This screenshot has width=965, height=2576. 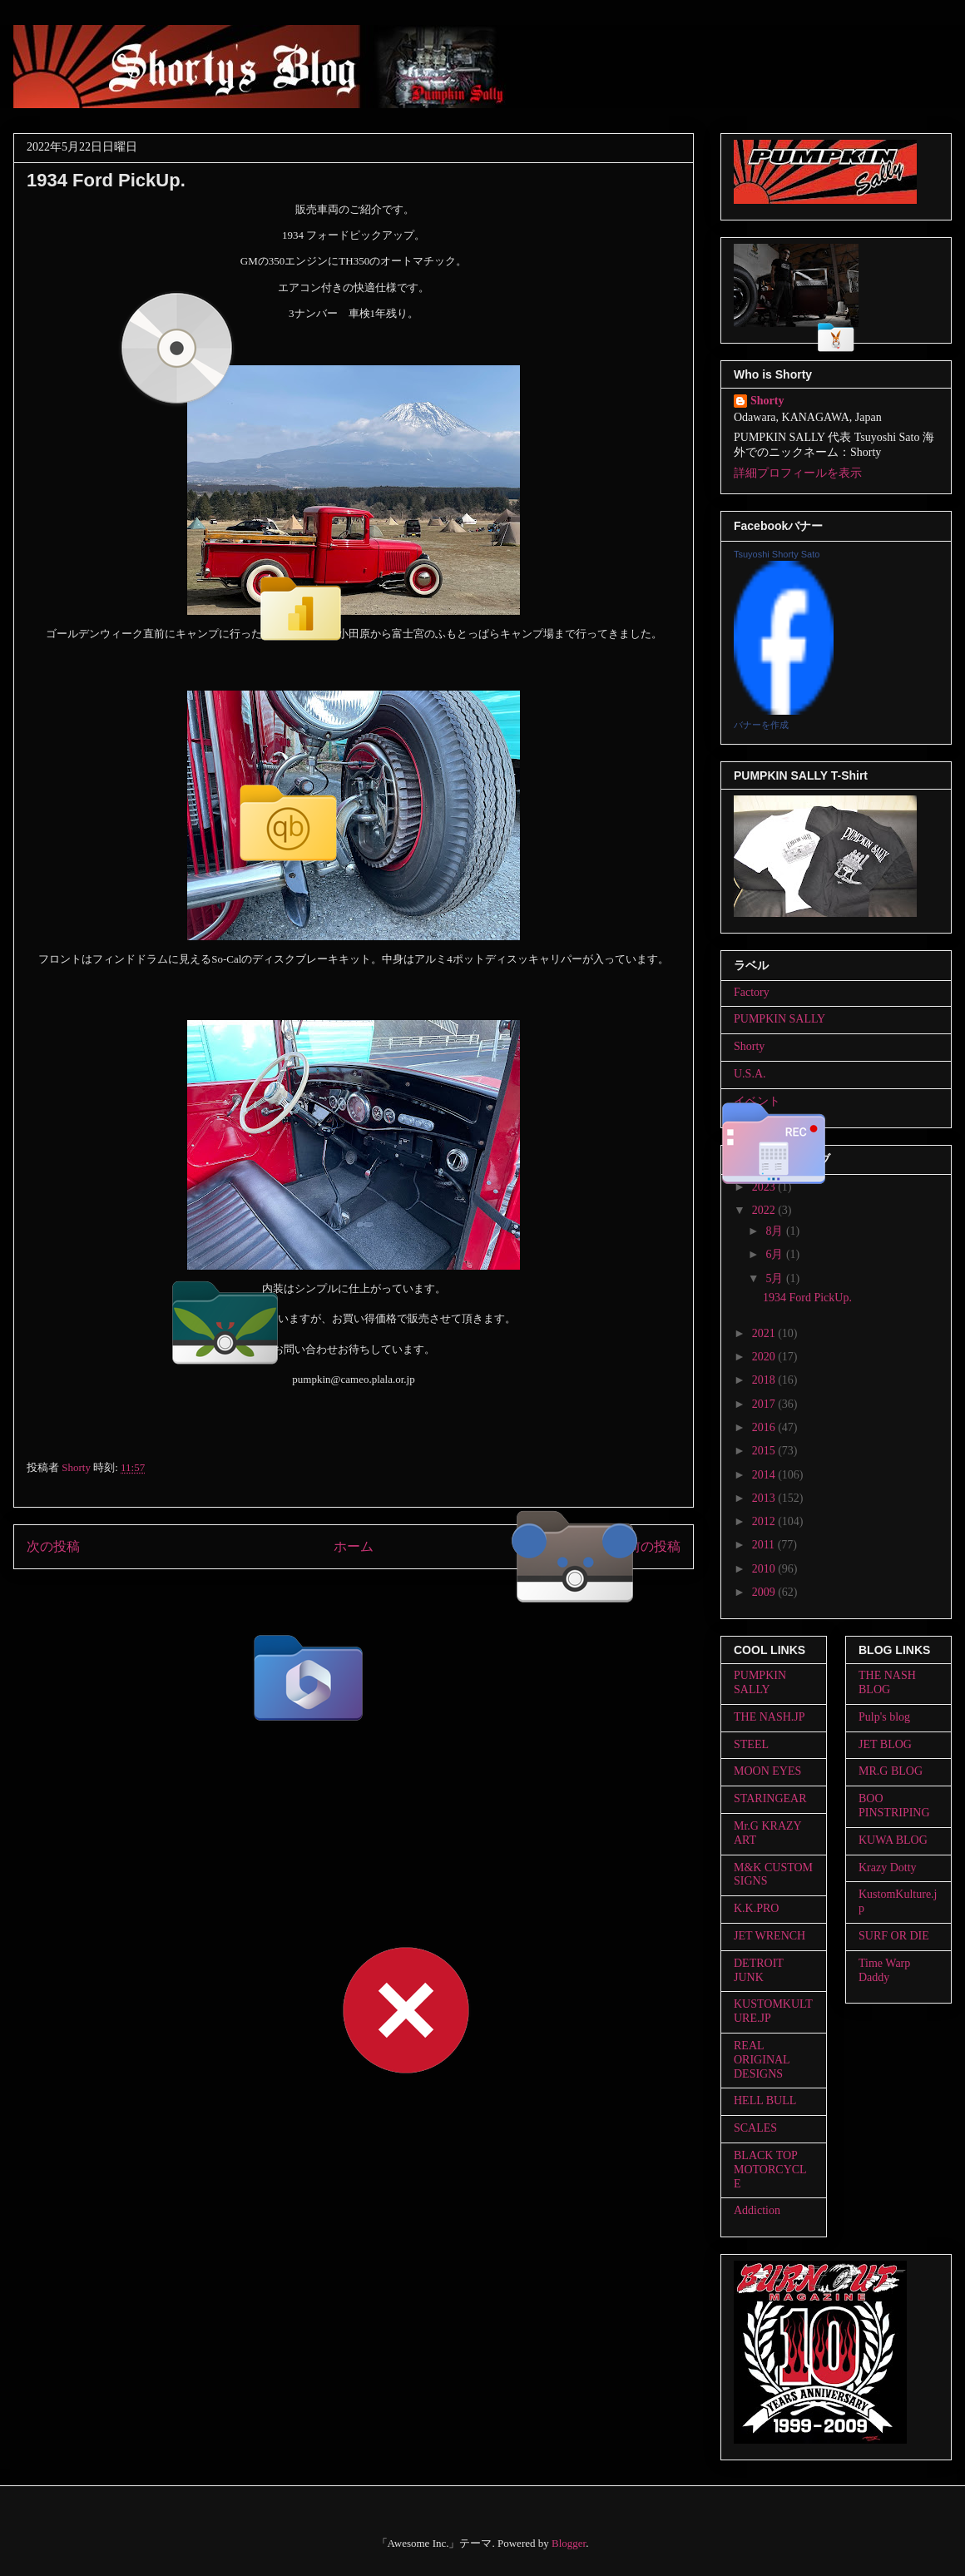 I want to click on open folder containing pokémon park ball game files, so click(x=225, y=1325).